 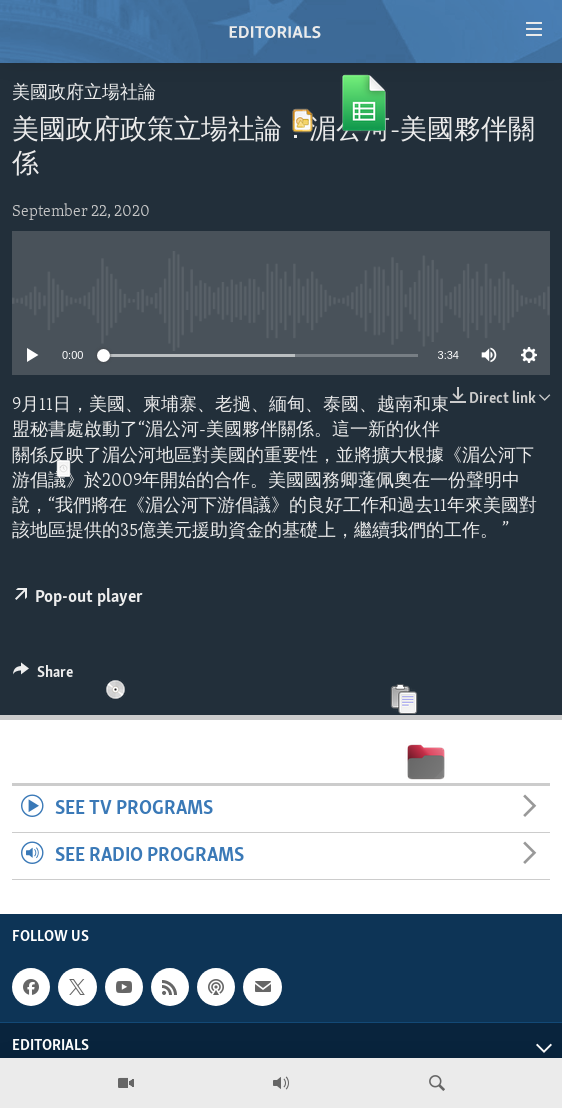 What do you see at coordinates (115, 689) in the screenshot?
I see `access CD/DVD drive or disc contents` at bounding box center [115, 689].